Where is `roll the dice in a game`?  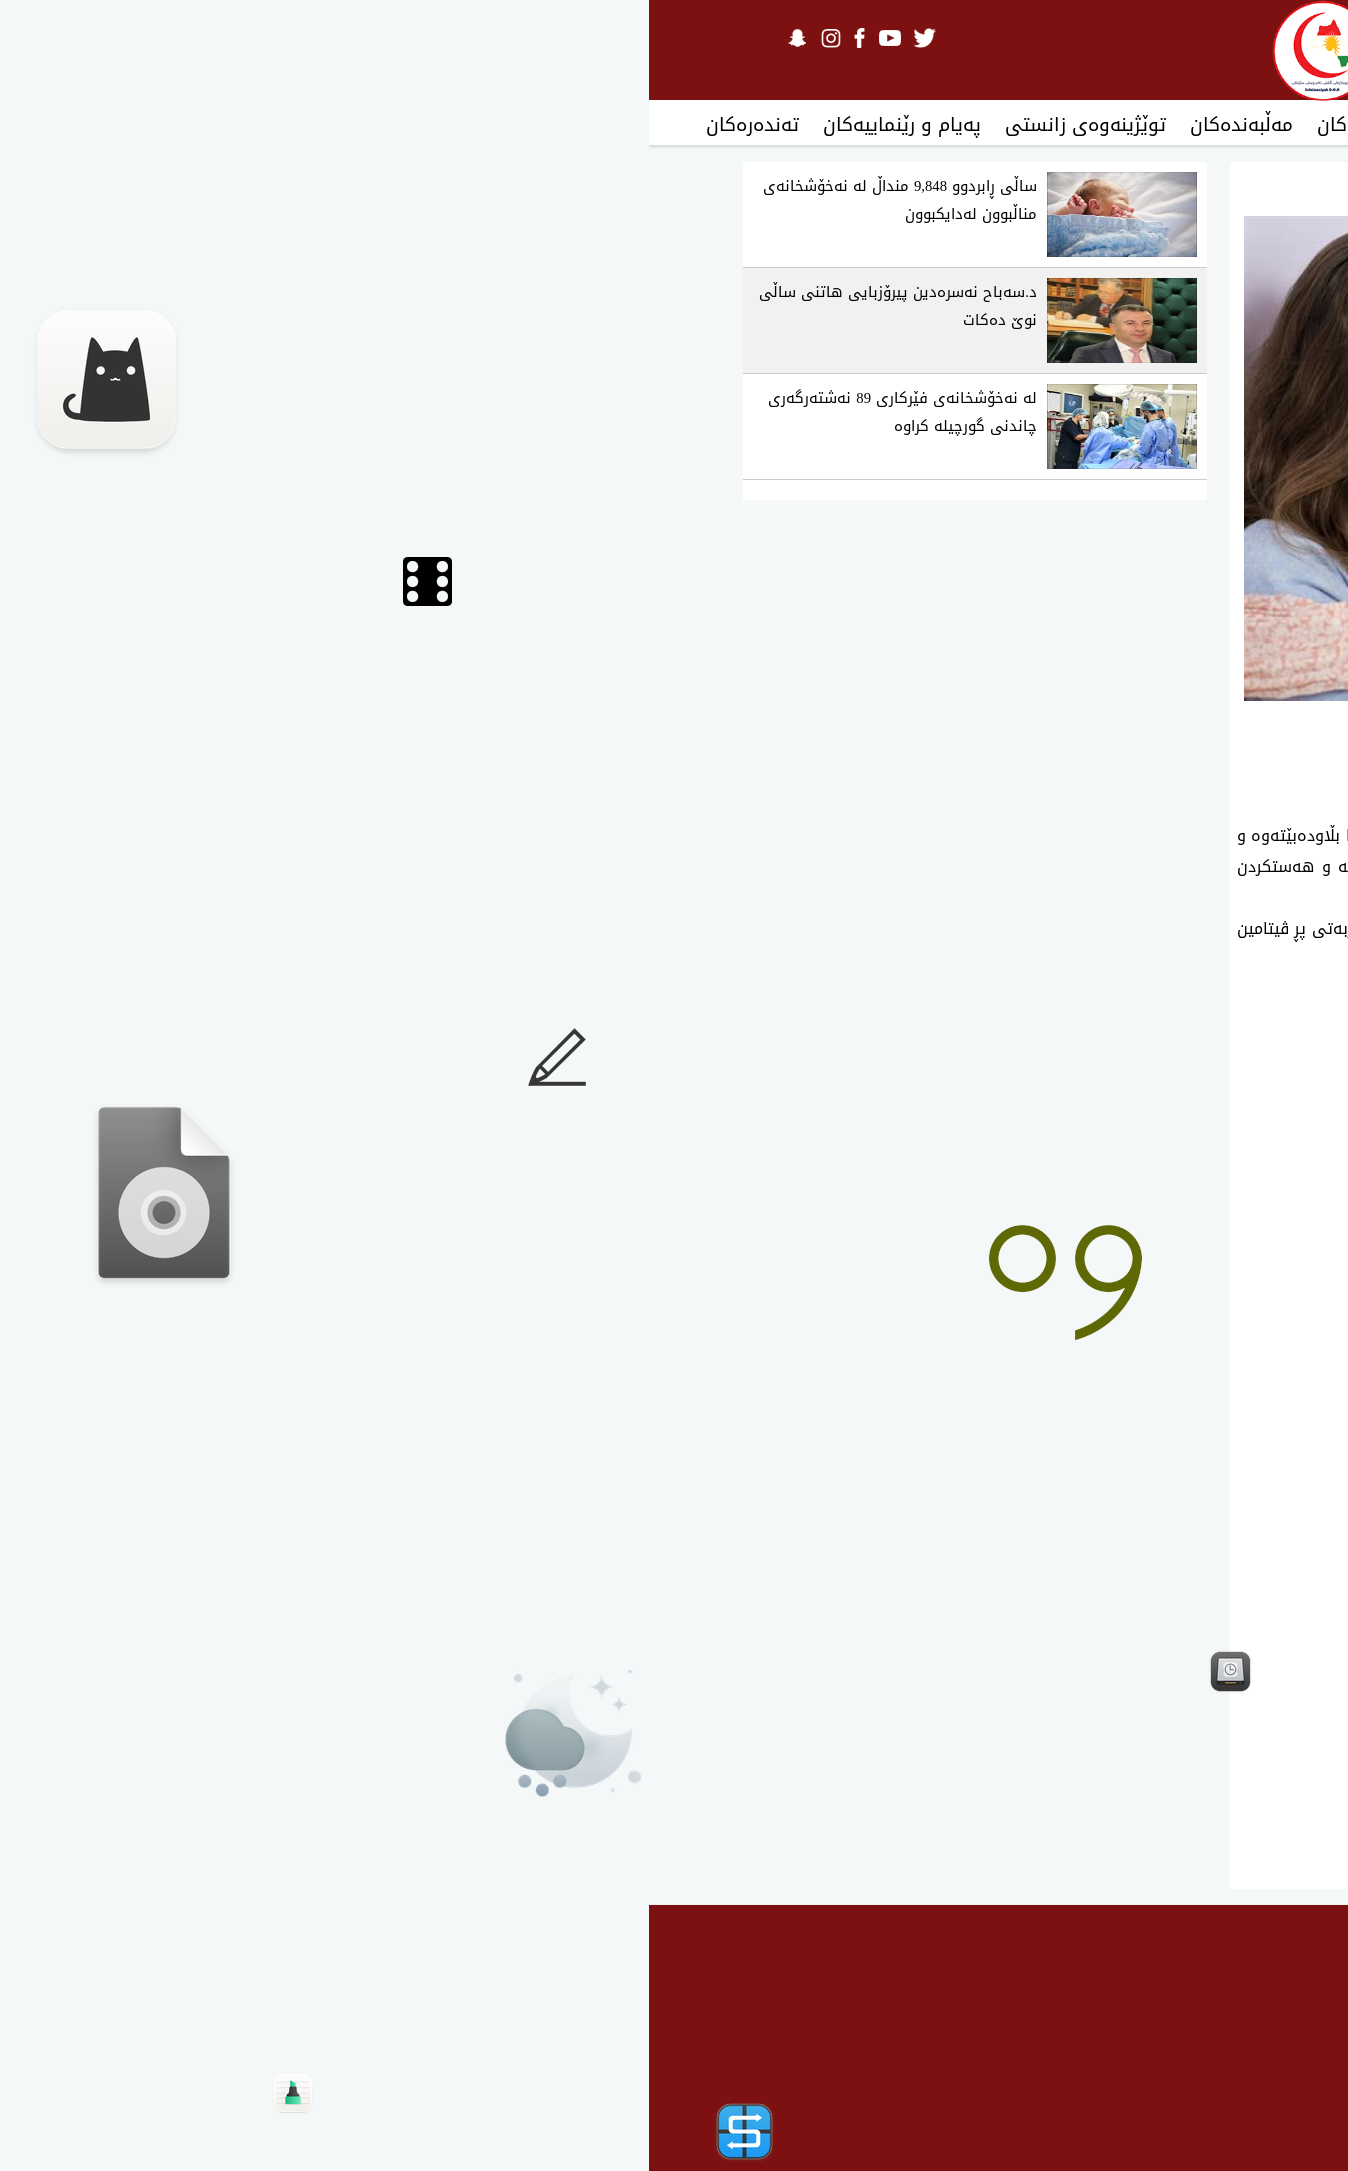 roll the dice in a game is located at coordinates (427, 581).